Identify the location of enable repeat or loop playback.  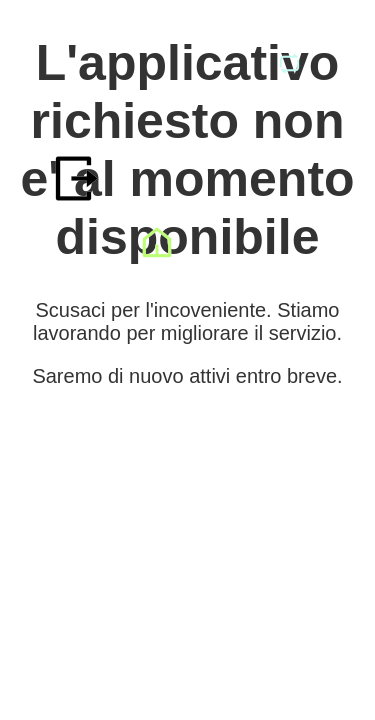
(289, 63).